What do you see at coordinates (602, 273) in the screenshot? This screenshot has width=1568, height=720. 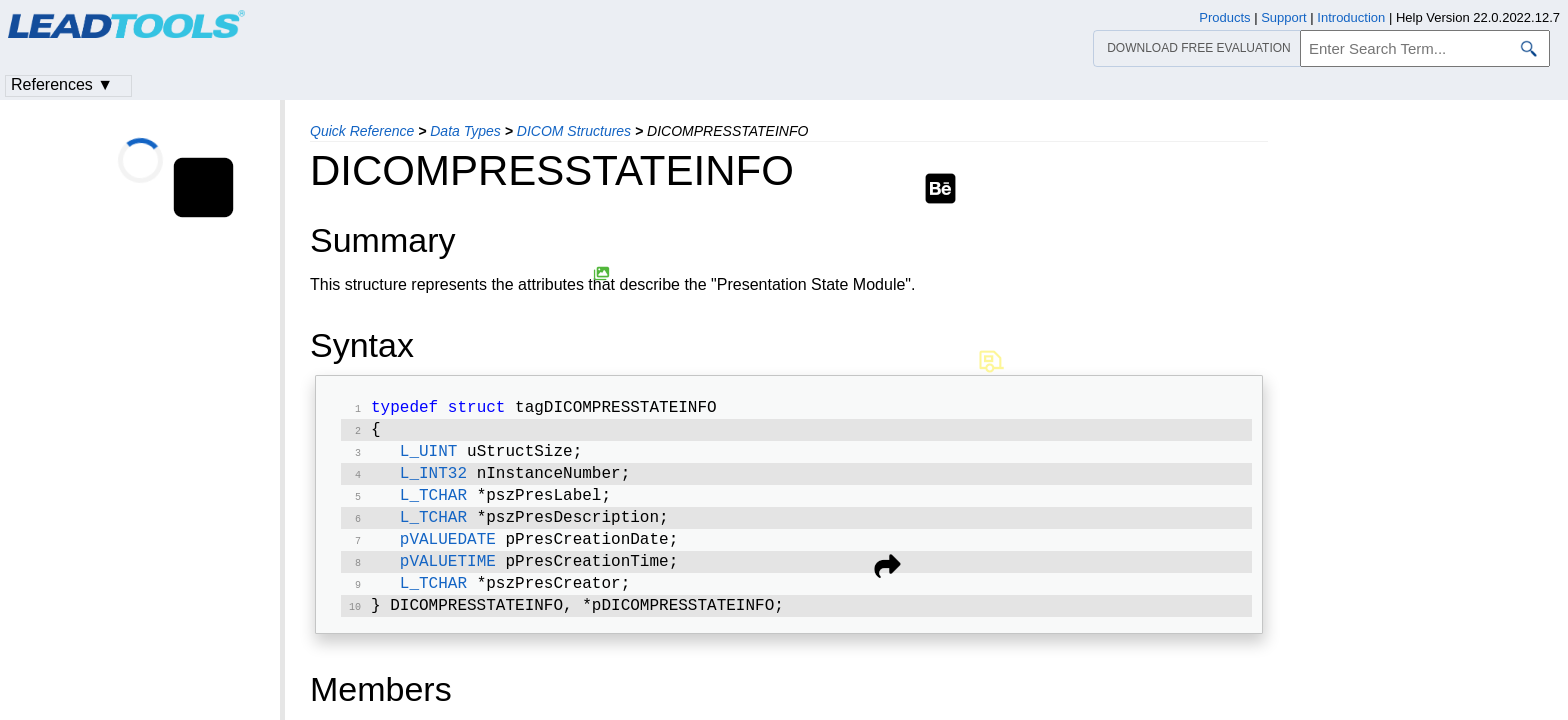 I see `view photo gallery` at bounding box center [602, 273].